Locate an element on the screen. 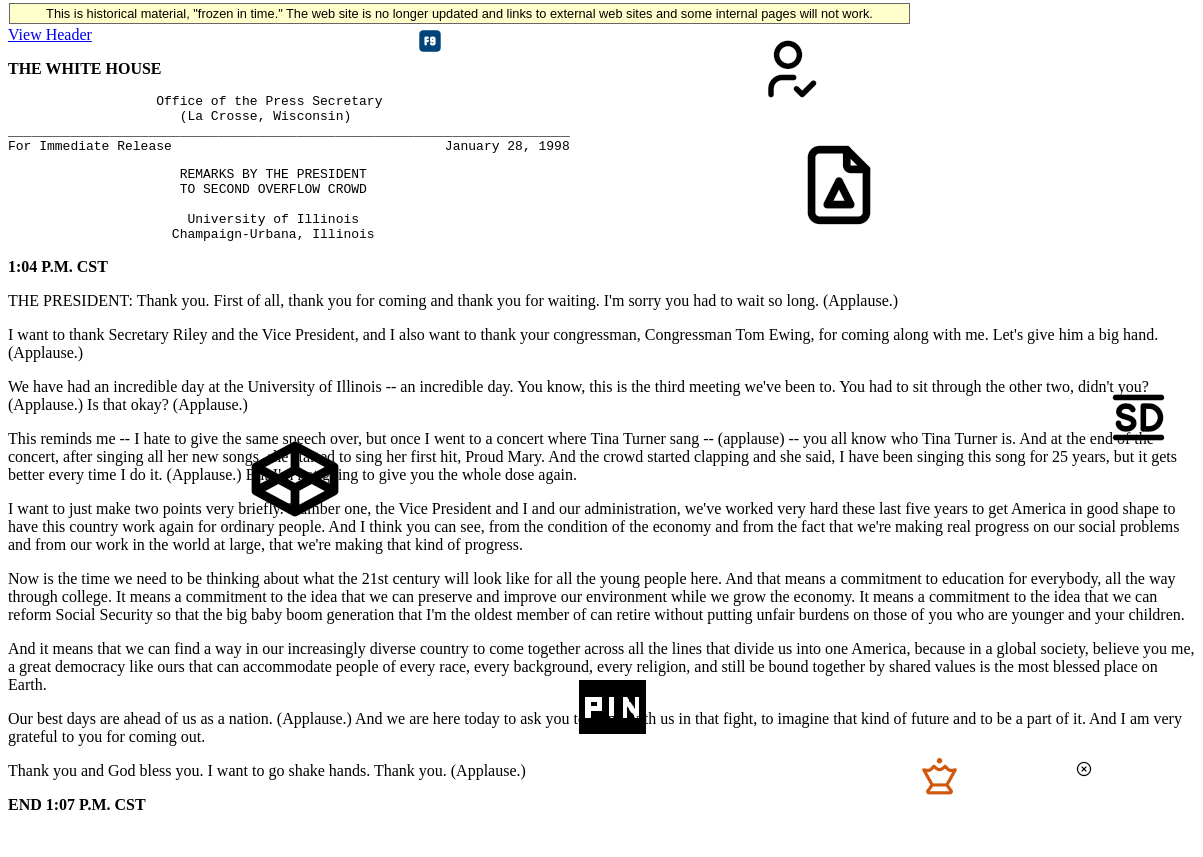 The image size is (1203, 857). select queen piece in chess game is located at coordinates (939, 776).